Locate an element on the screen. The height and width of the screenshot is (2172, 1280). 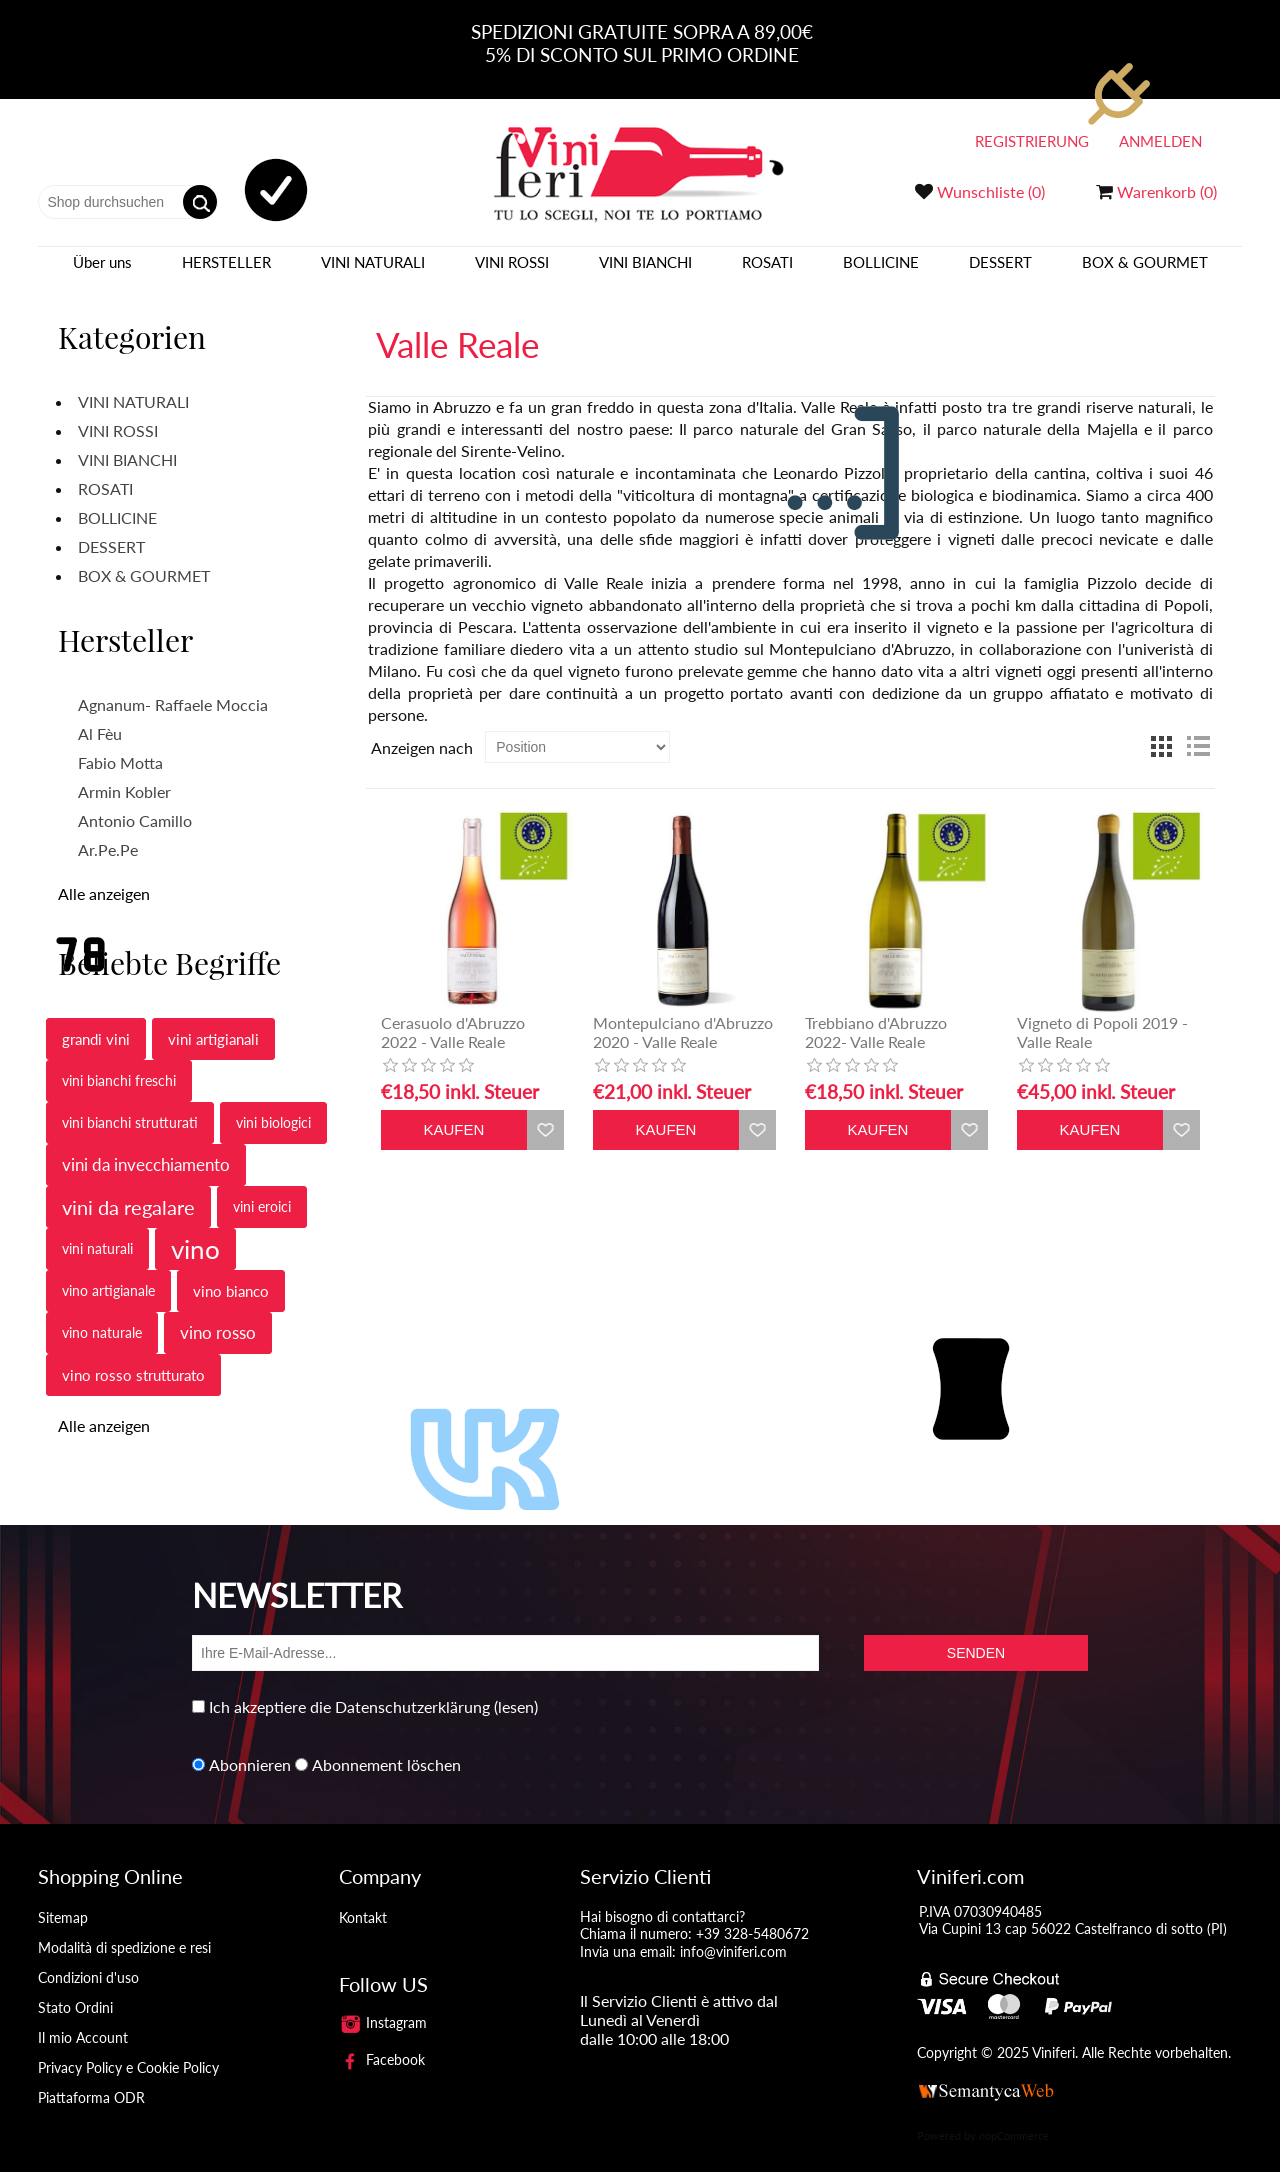
indicates successful completion of an action is located at coordinates (276, 190).